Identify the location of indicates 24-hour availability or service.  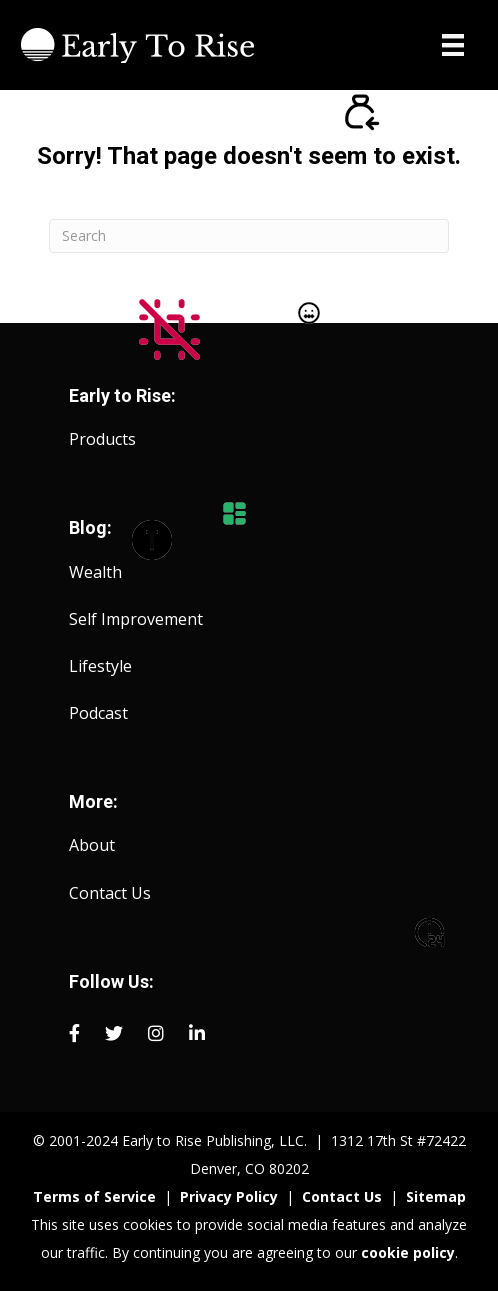
(429, 932).